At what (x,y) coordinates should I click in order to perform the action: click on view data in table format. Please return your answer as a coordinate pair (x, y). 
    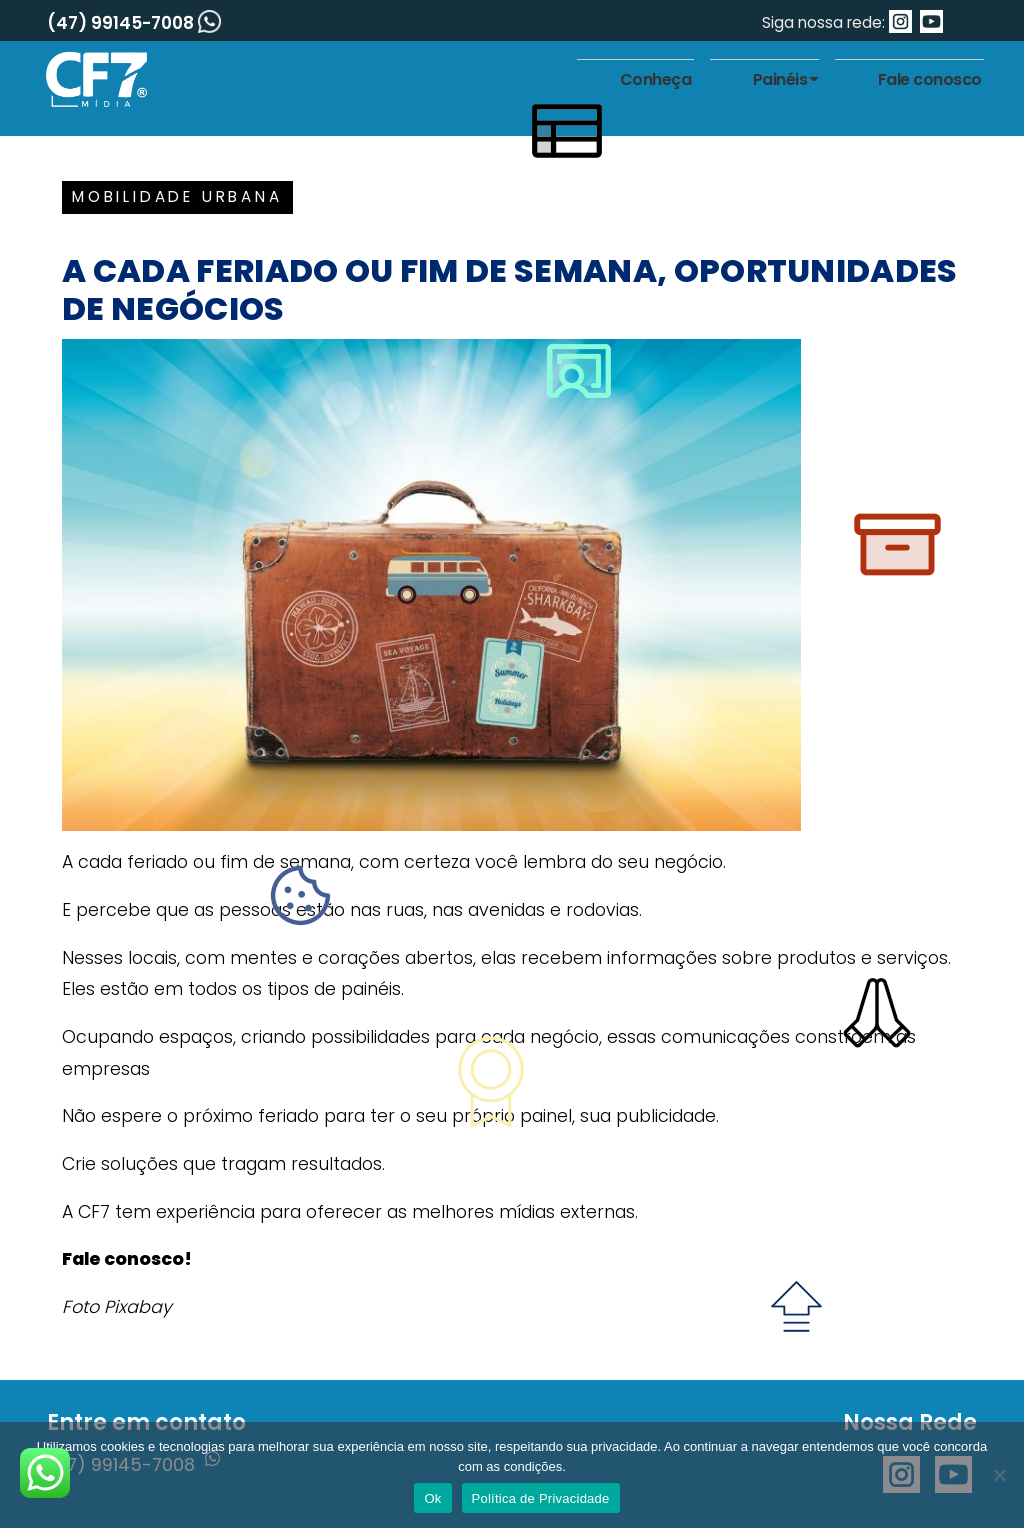
    Looking at the image, I should click on (567, 131).